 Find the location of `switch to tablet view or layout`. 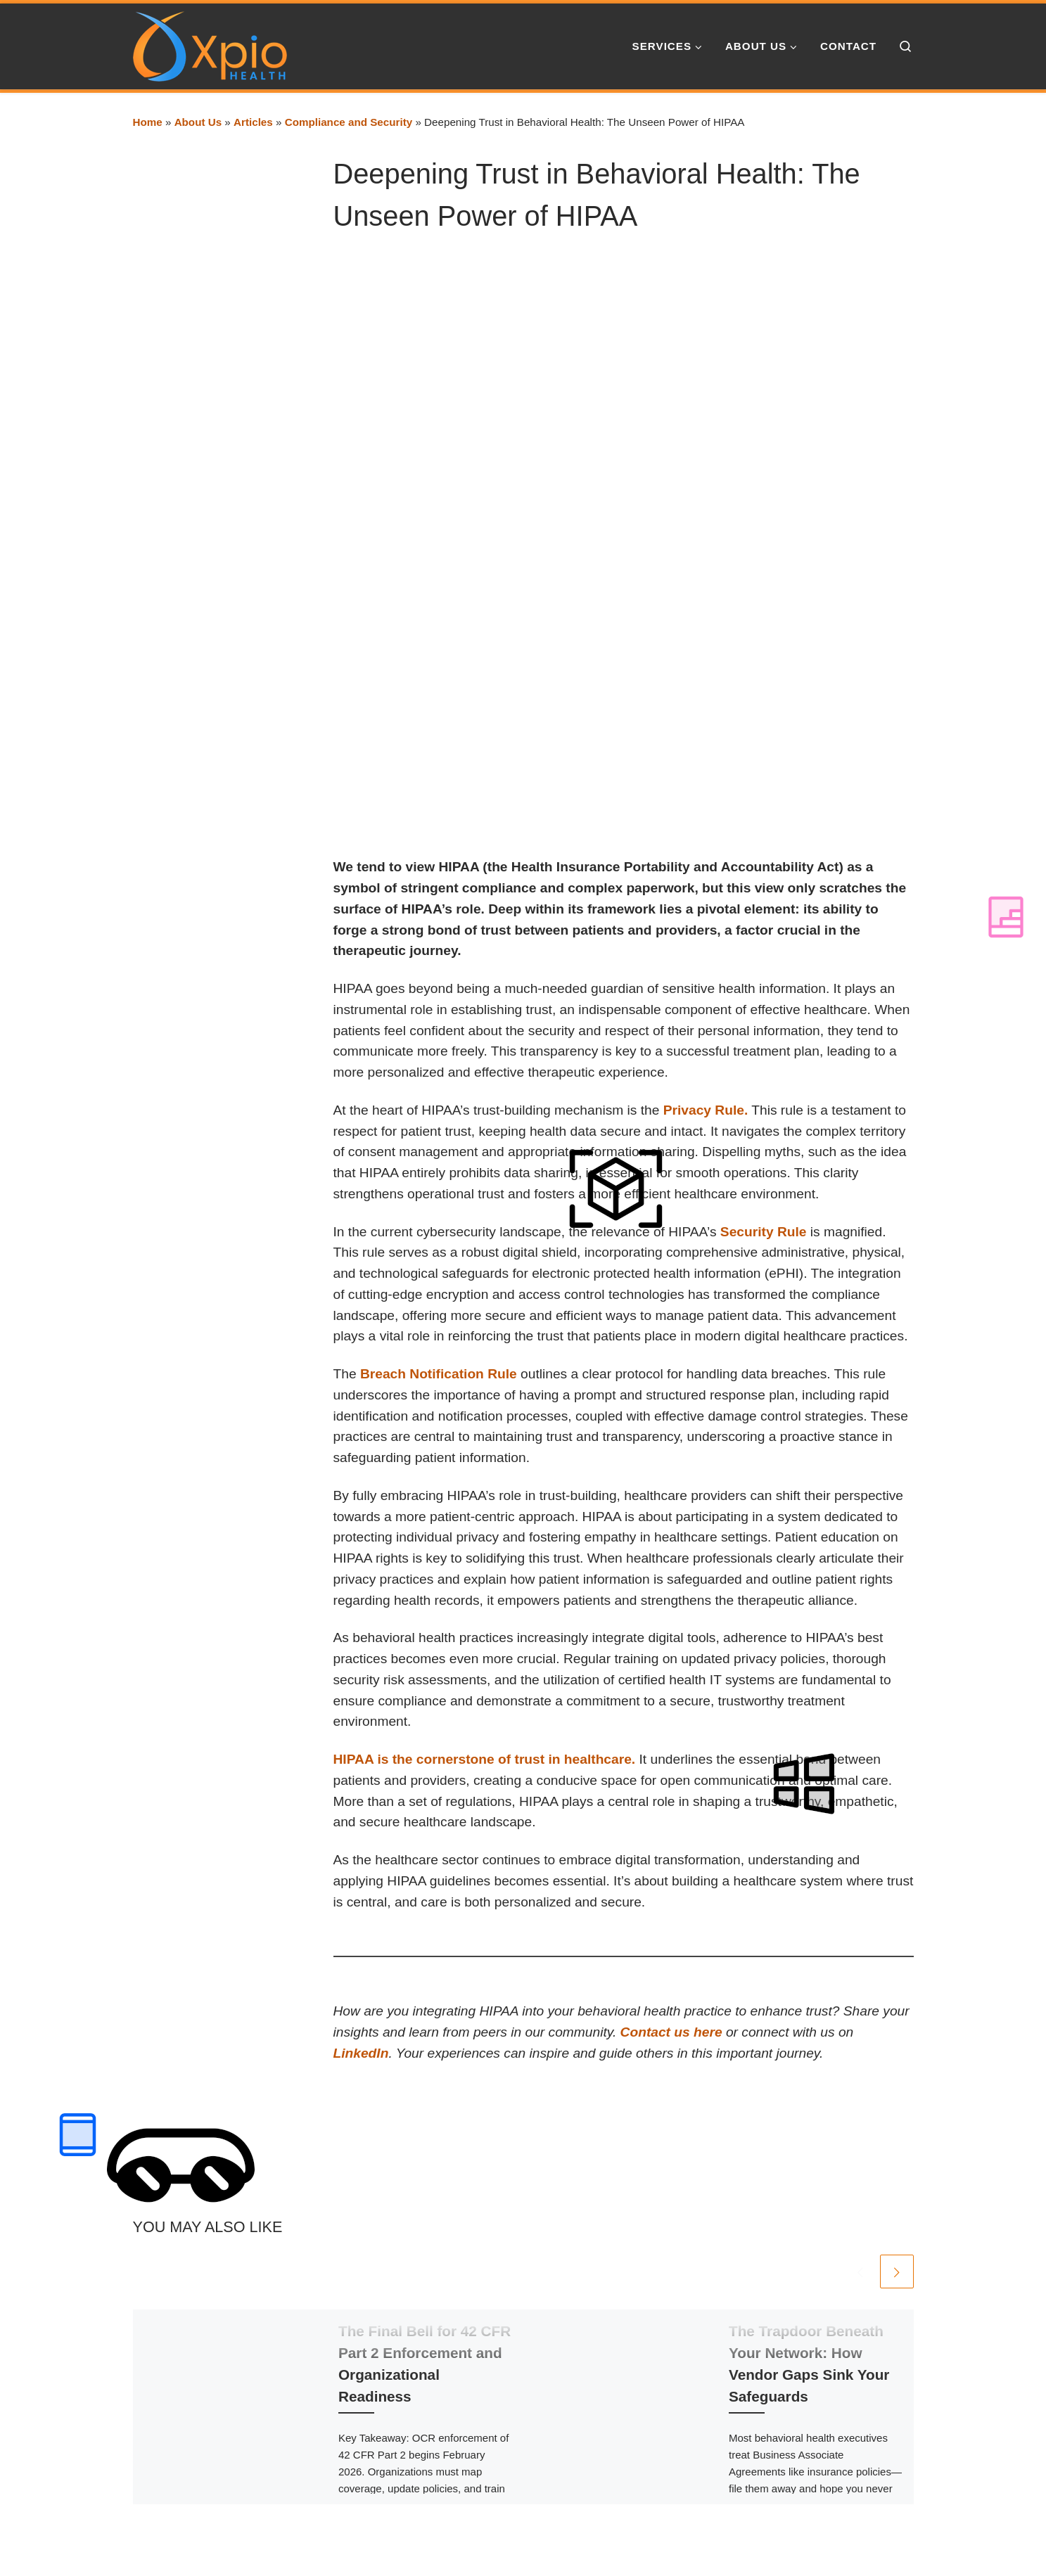

switch to tablet view or layout is located at coordinates (77, 2134).